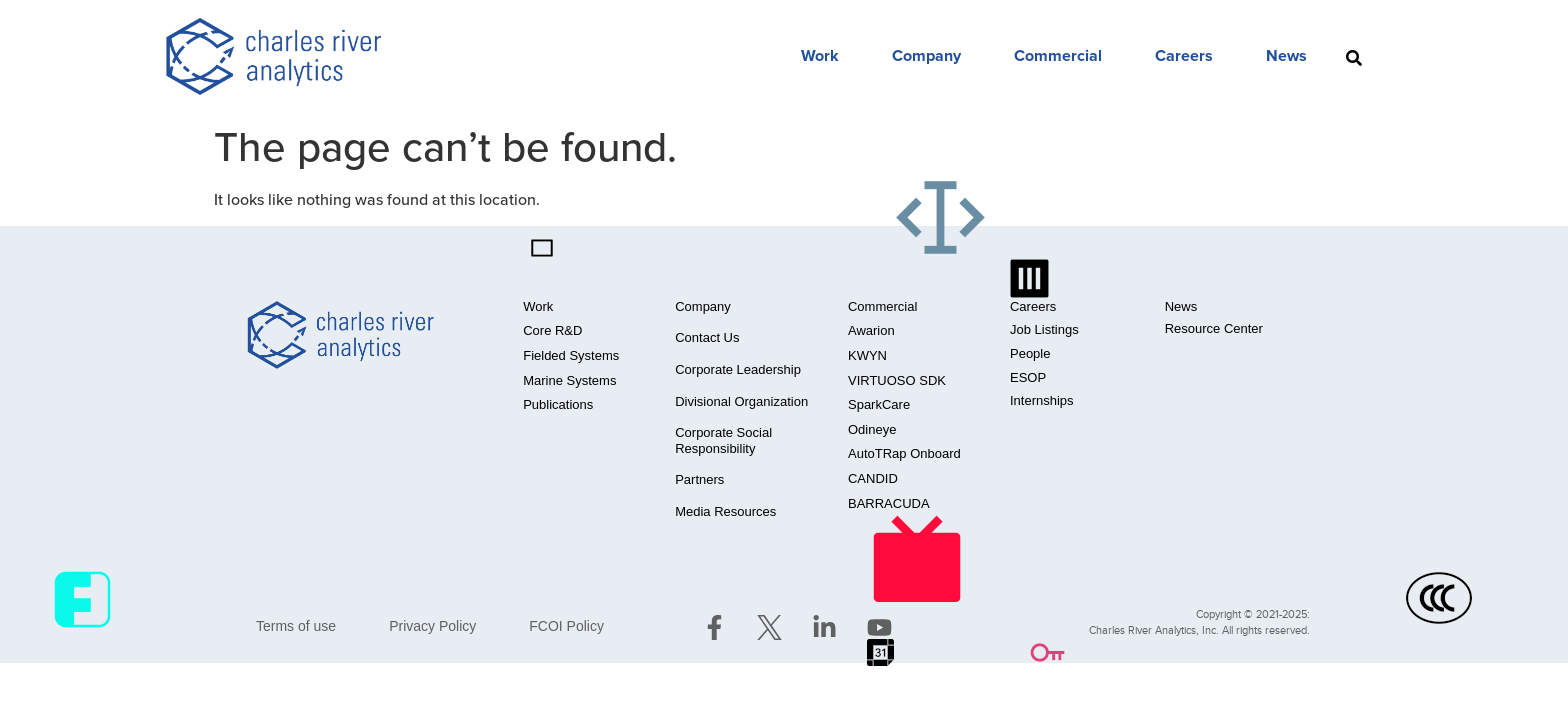 The height and width of the screenshot is (720, 1568). What do you see at coordinates (82, 599) in the screenshot?
I see `open the Friendica app` at bounding box center [82, 599].